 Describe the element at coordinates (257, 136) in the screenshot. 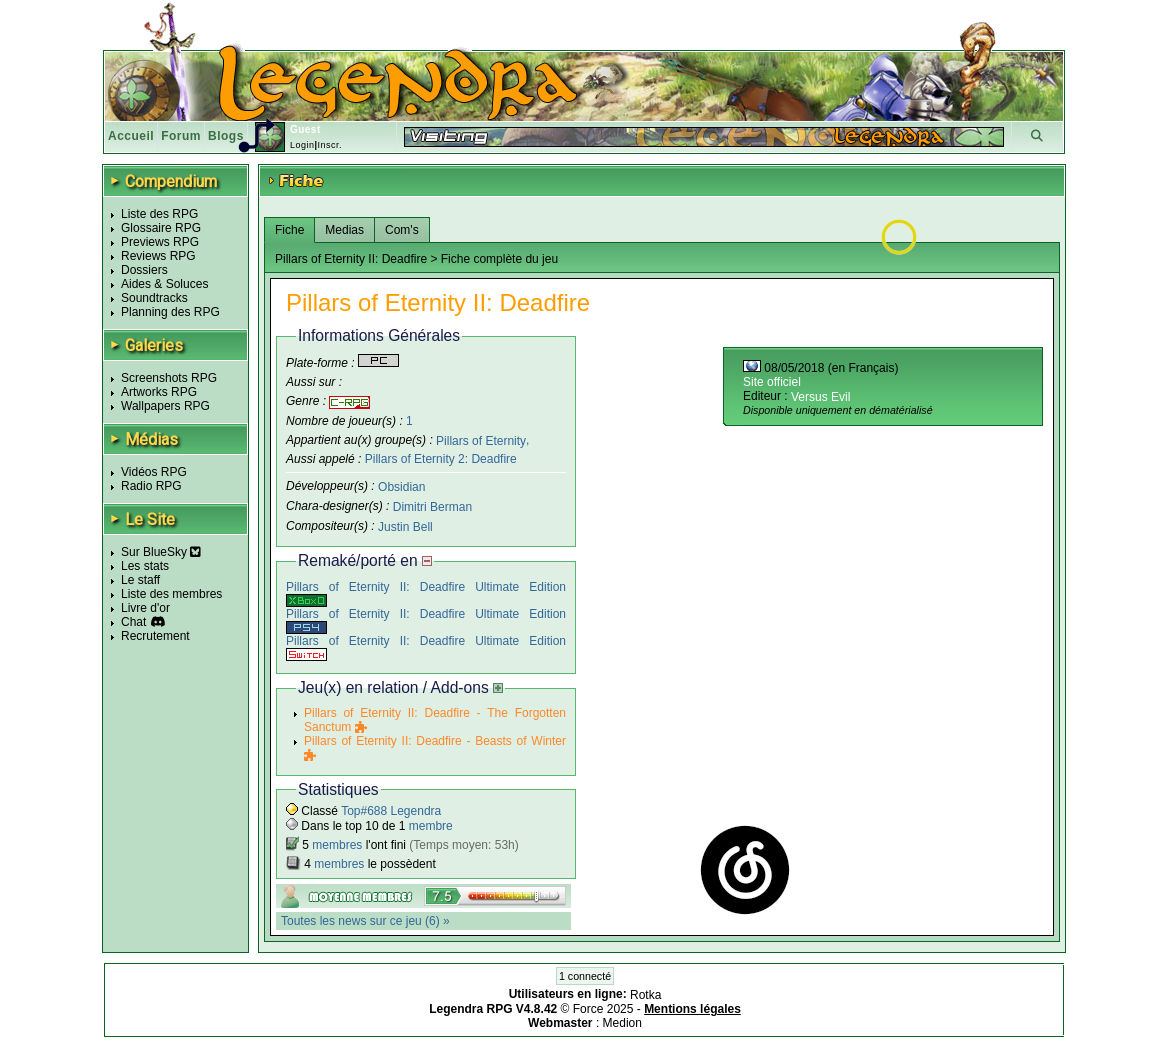

I see `get directions to a destination` at that location.